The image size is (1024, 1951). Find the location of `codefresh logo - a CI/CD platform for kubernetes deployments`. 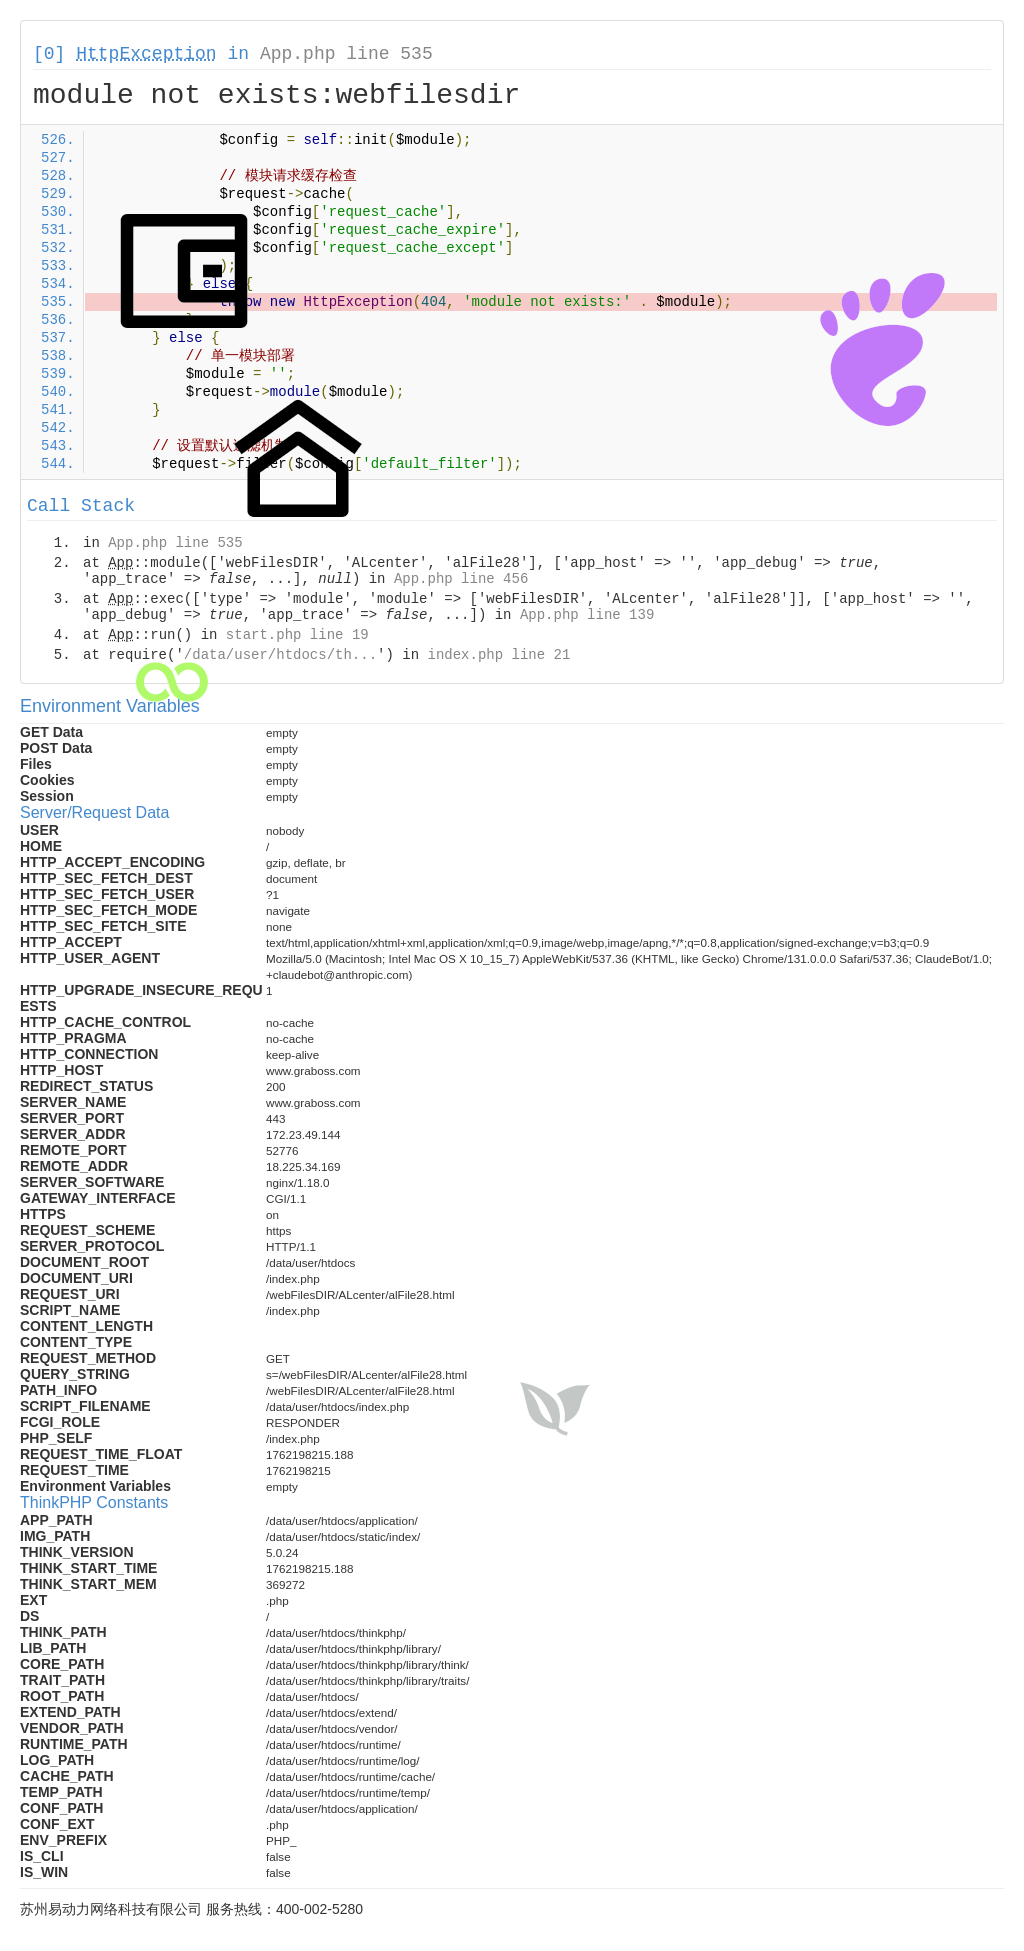

codefresh logo - a CI/CD platform for kubernetes deployments is located at coordinates (555, 1409).